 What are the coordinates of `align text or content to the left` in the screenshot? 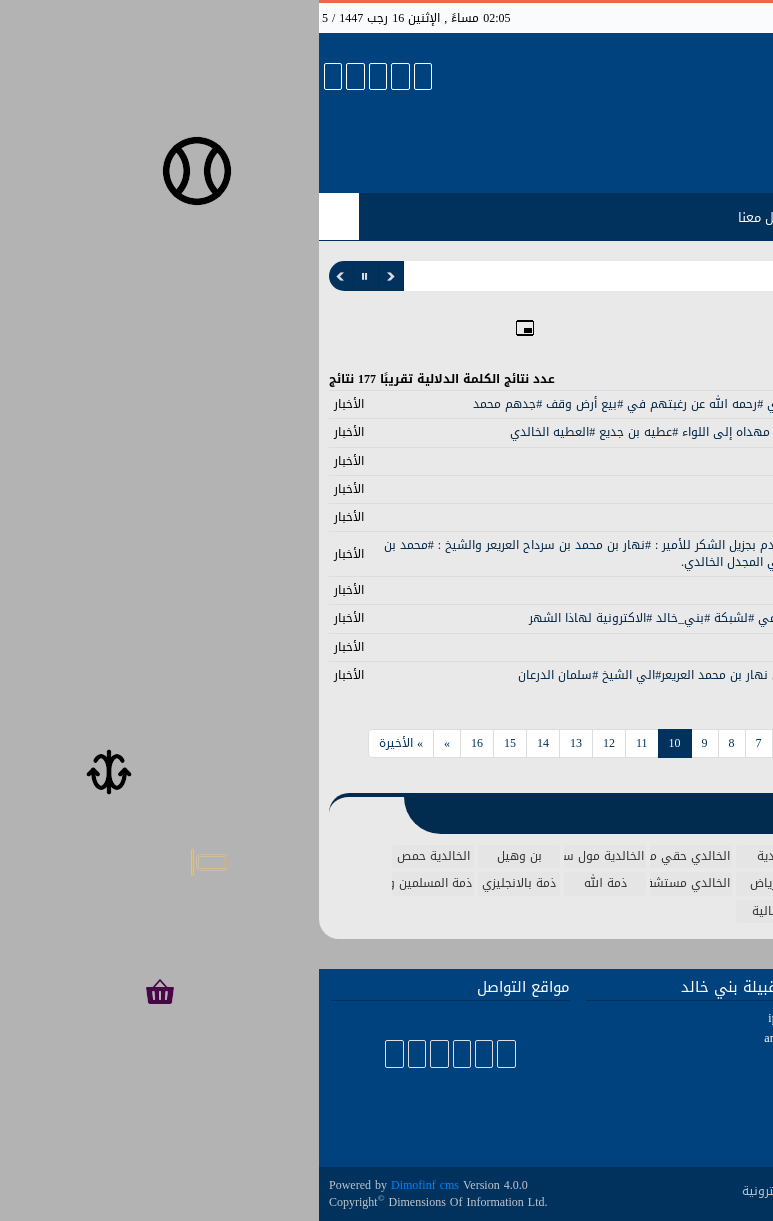 It's located at (208, 862).